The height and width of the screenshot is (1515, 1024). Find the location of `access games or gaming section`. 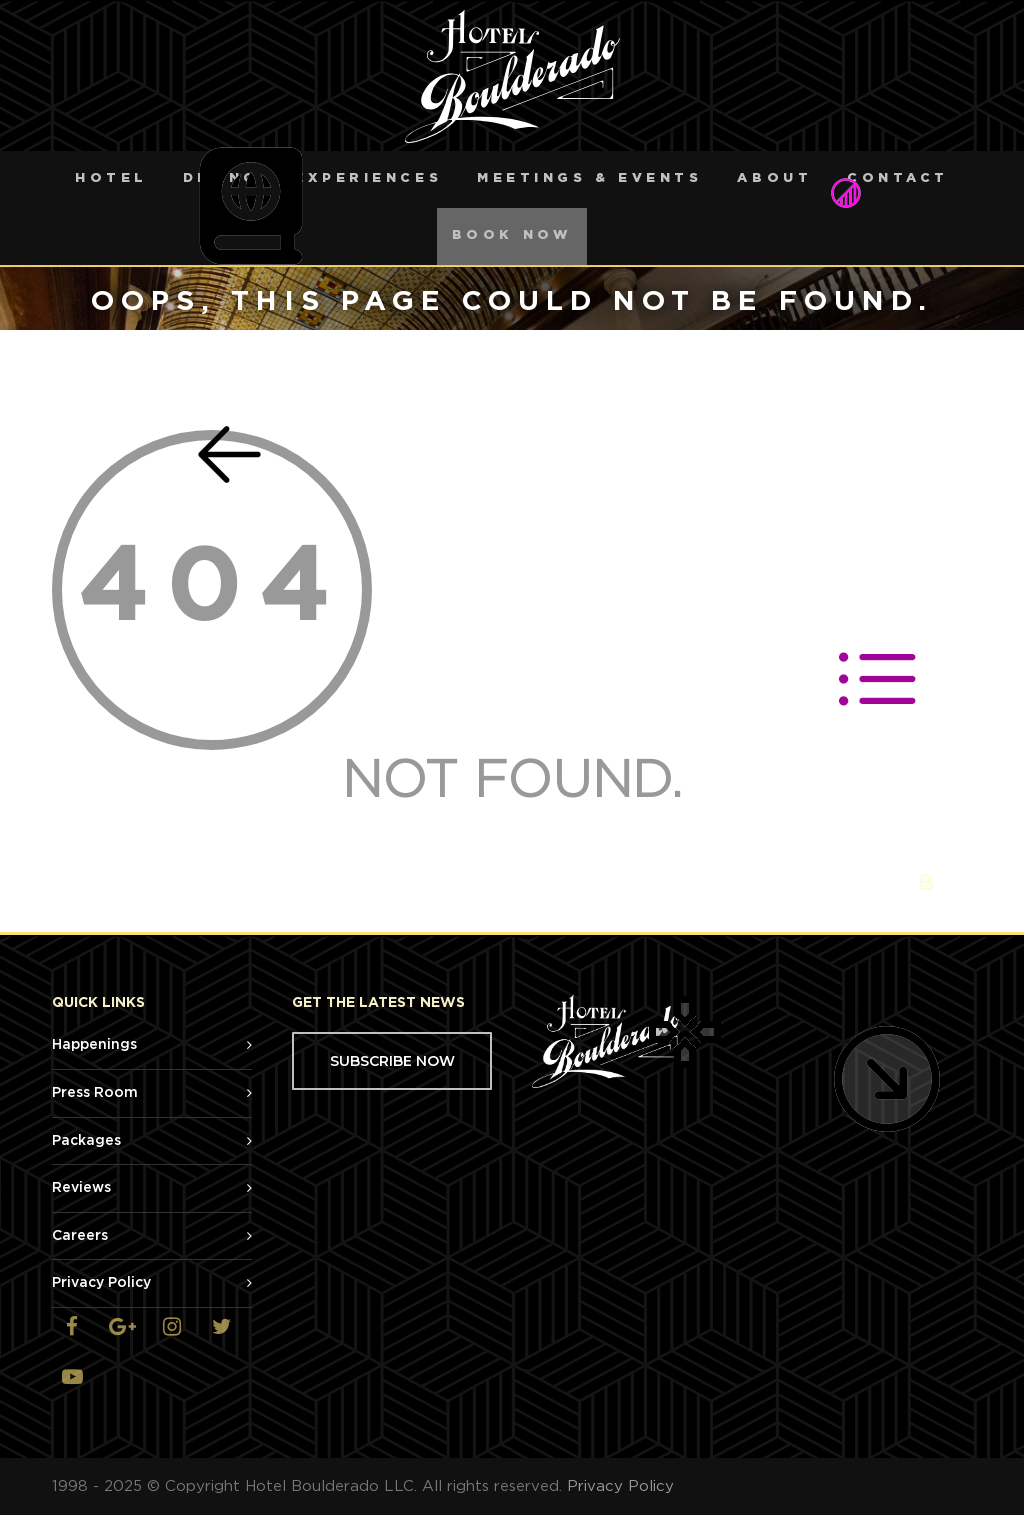

access games or gaming section is located at coordinates (685, 1032).